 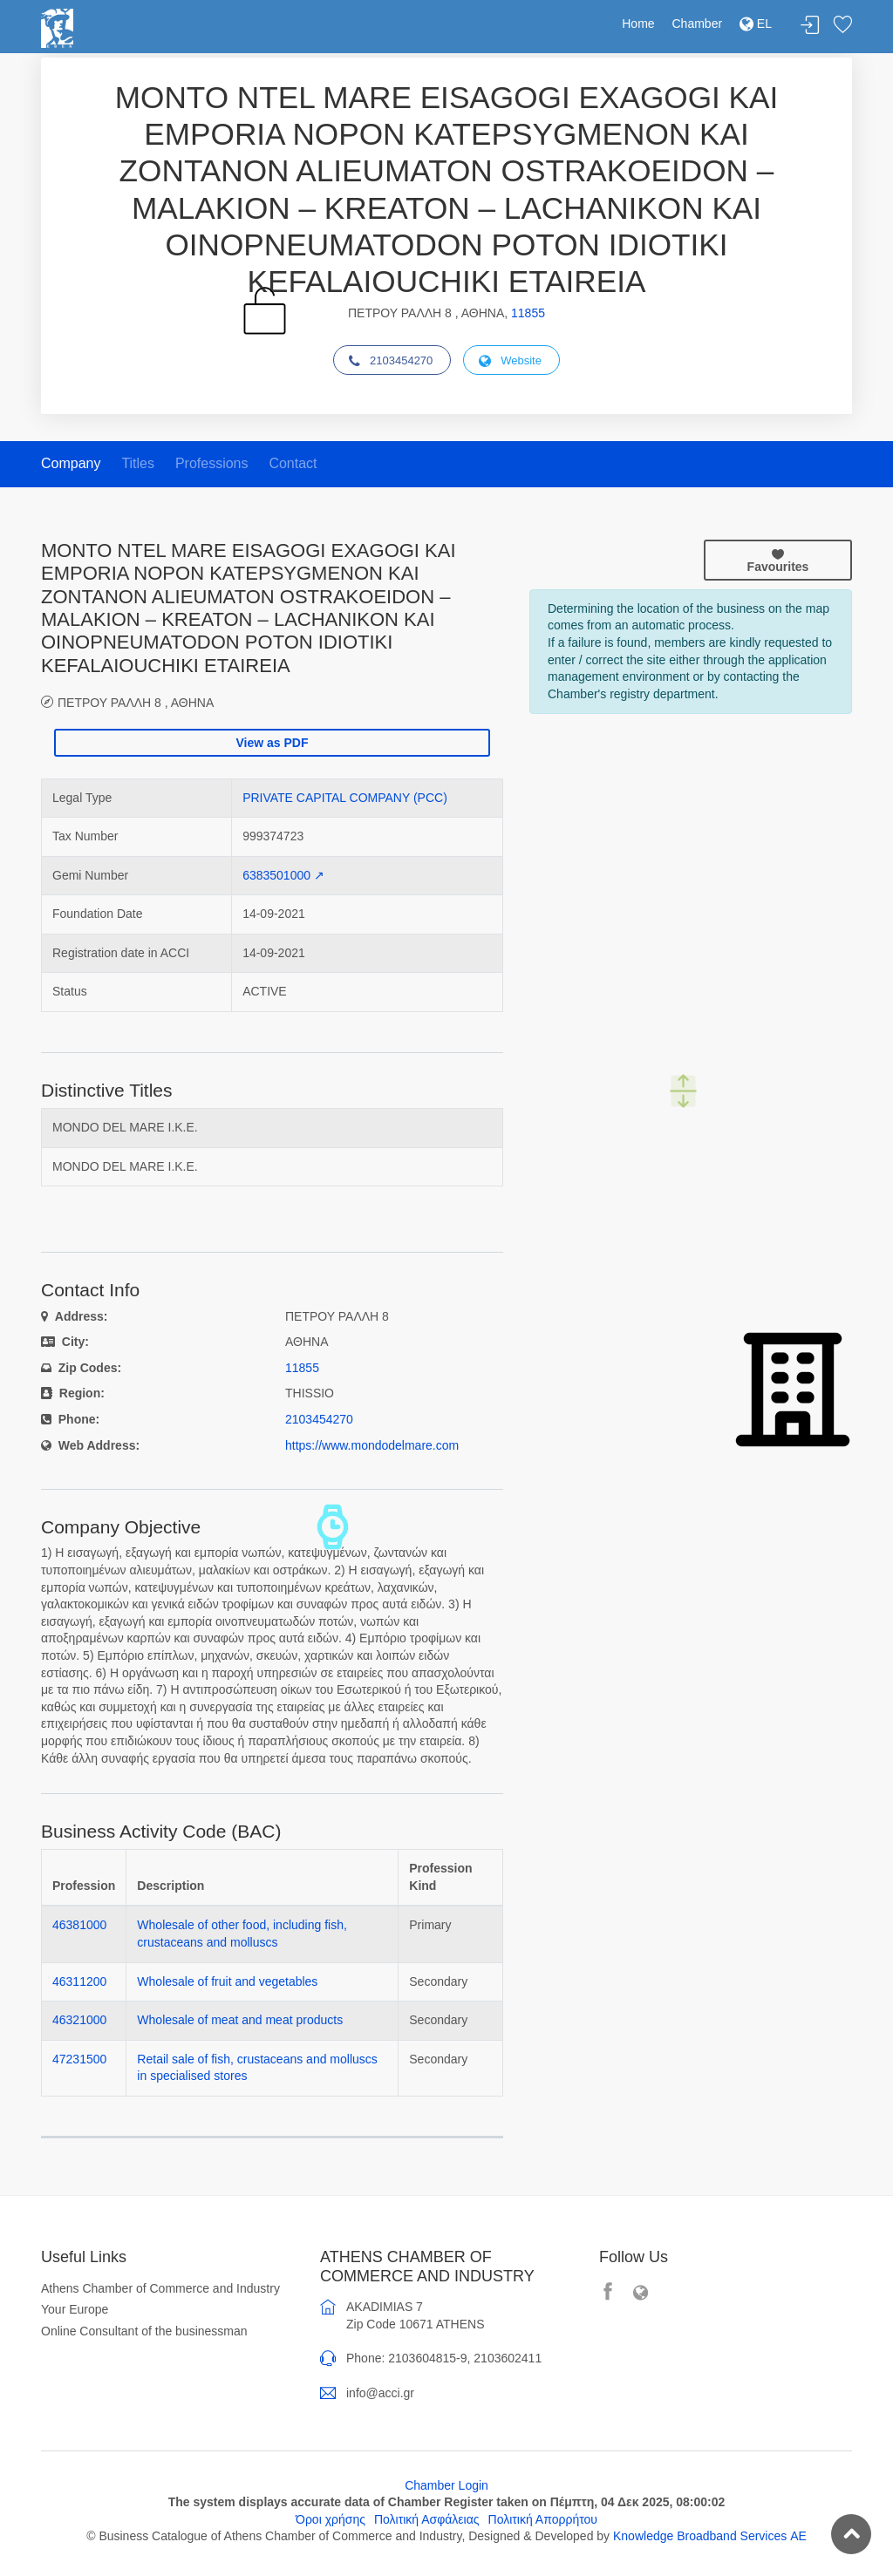 I want to click on unlocked or unsecured state, so click(x=264, y=313).